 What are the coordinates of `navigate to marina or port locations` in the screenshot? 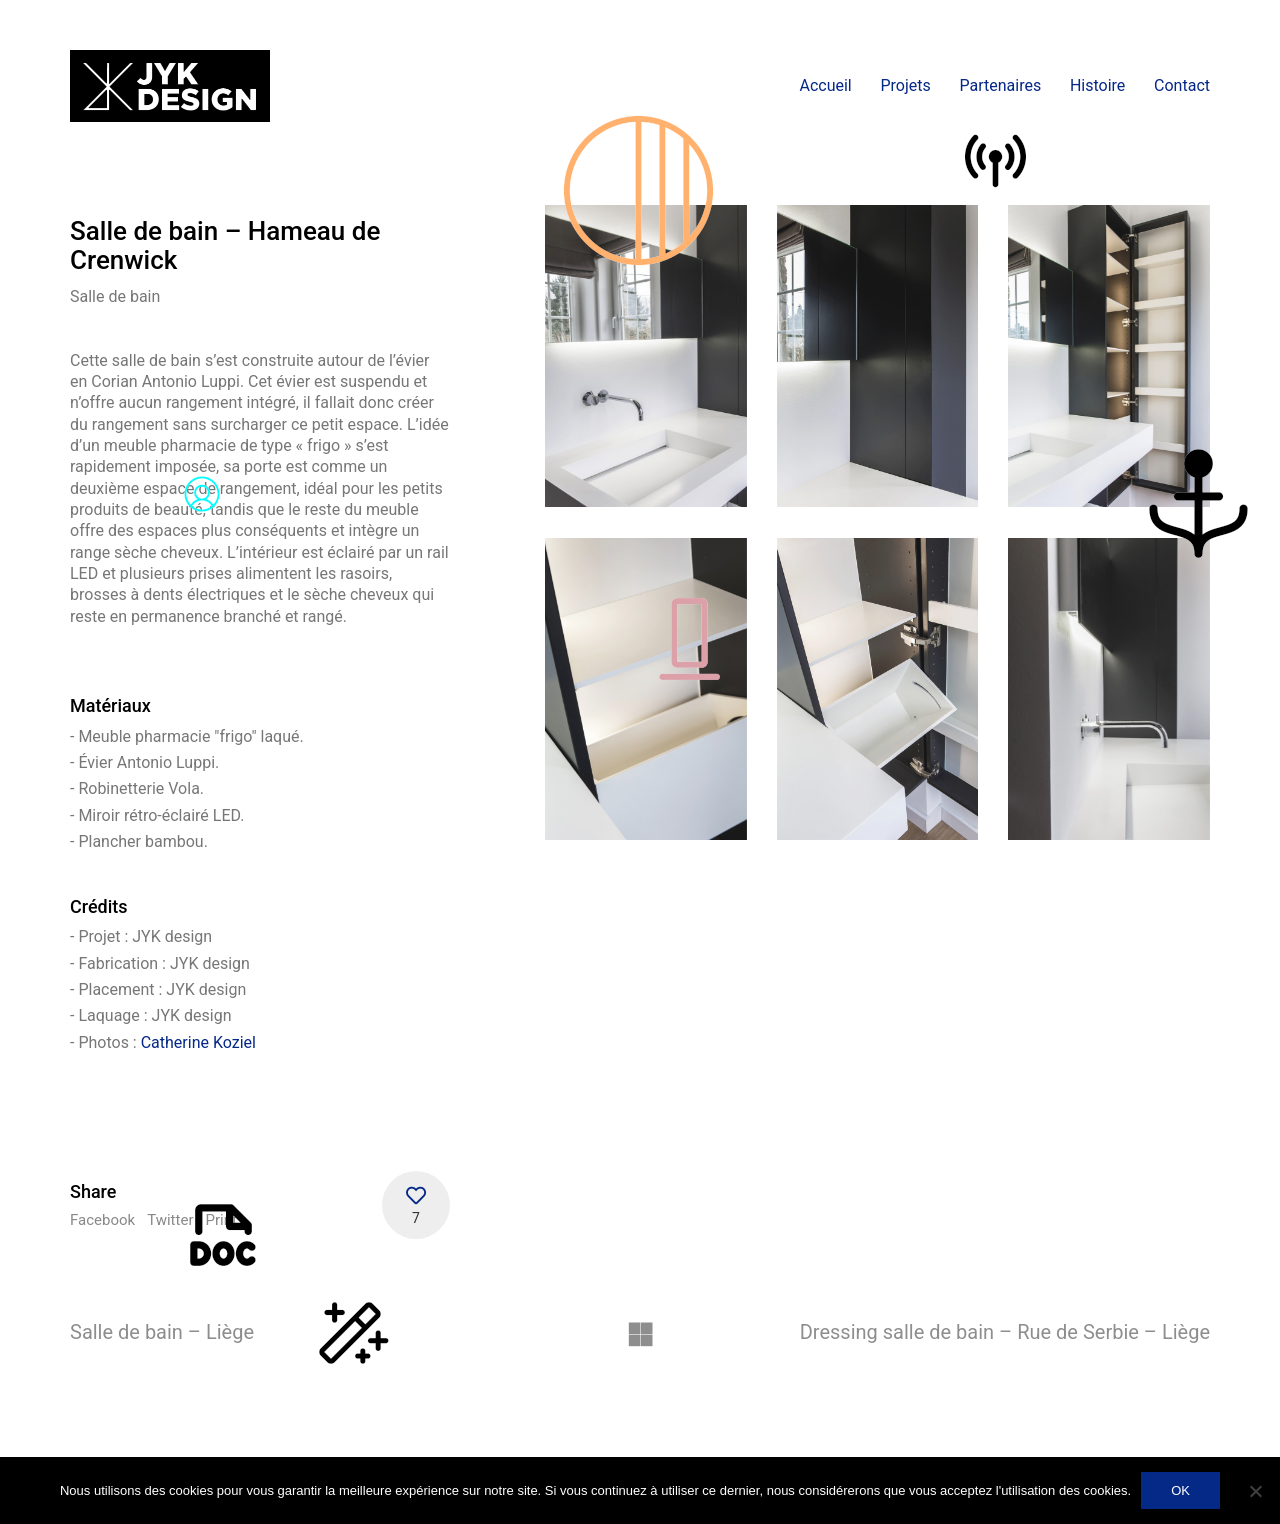 It's located at (1198, 500).